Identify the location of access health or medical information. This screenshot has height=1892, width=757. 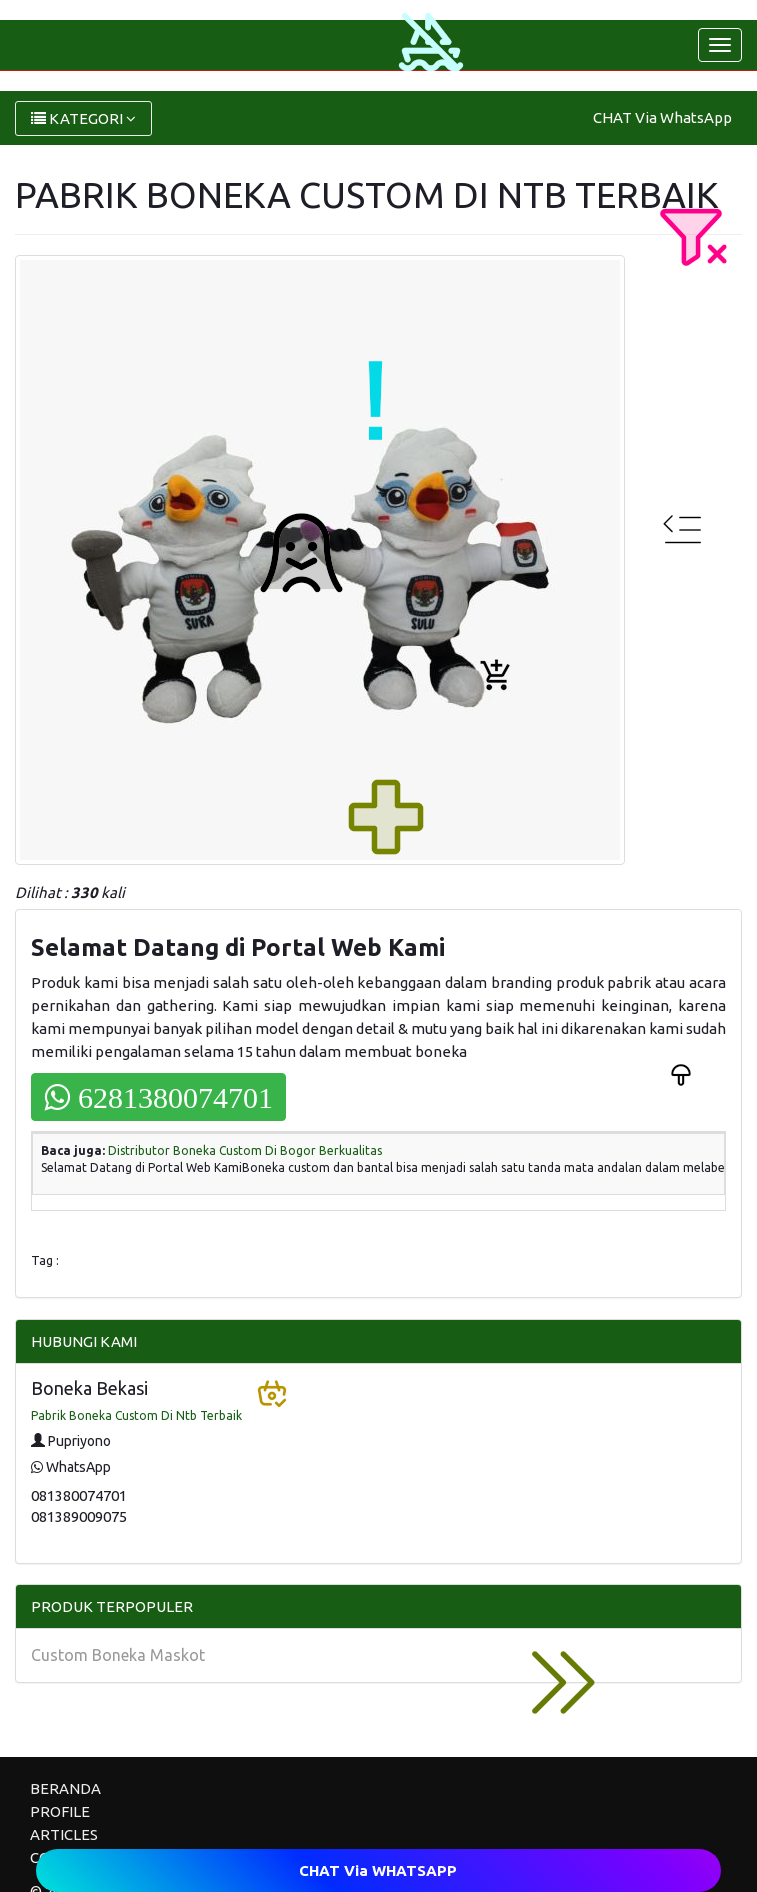
(386, 817).